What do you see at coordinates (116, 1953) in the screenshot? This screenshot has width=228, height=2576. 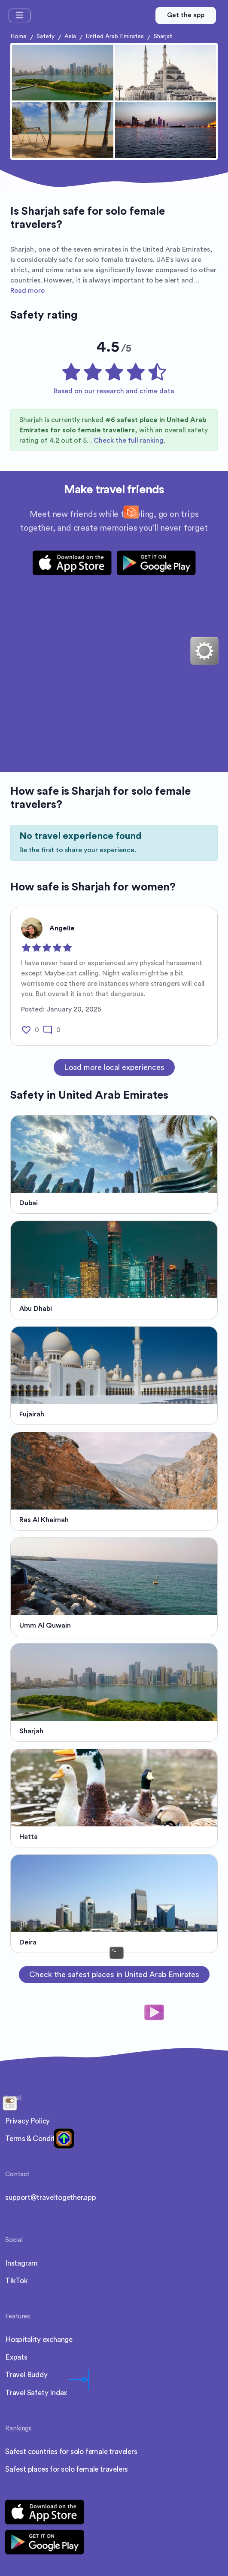 I see `open the terminal application` at bounding box center [116, 1953].